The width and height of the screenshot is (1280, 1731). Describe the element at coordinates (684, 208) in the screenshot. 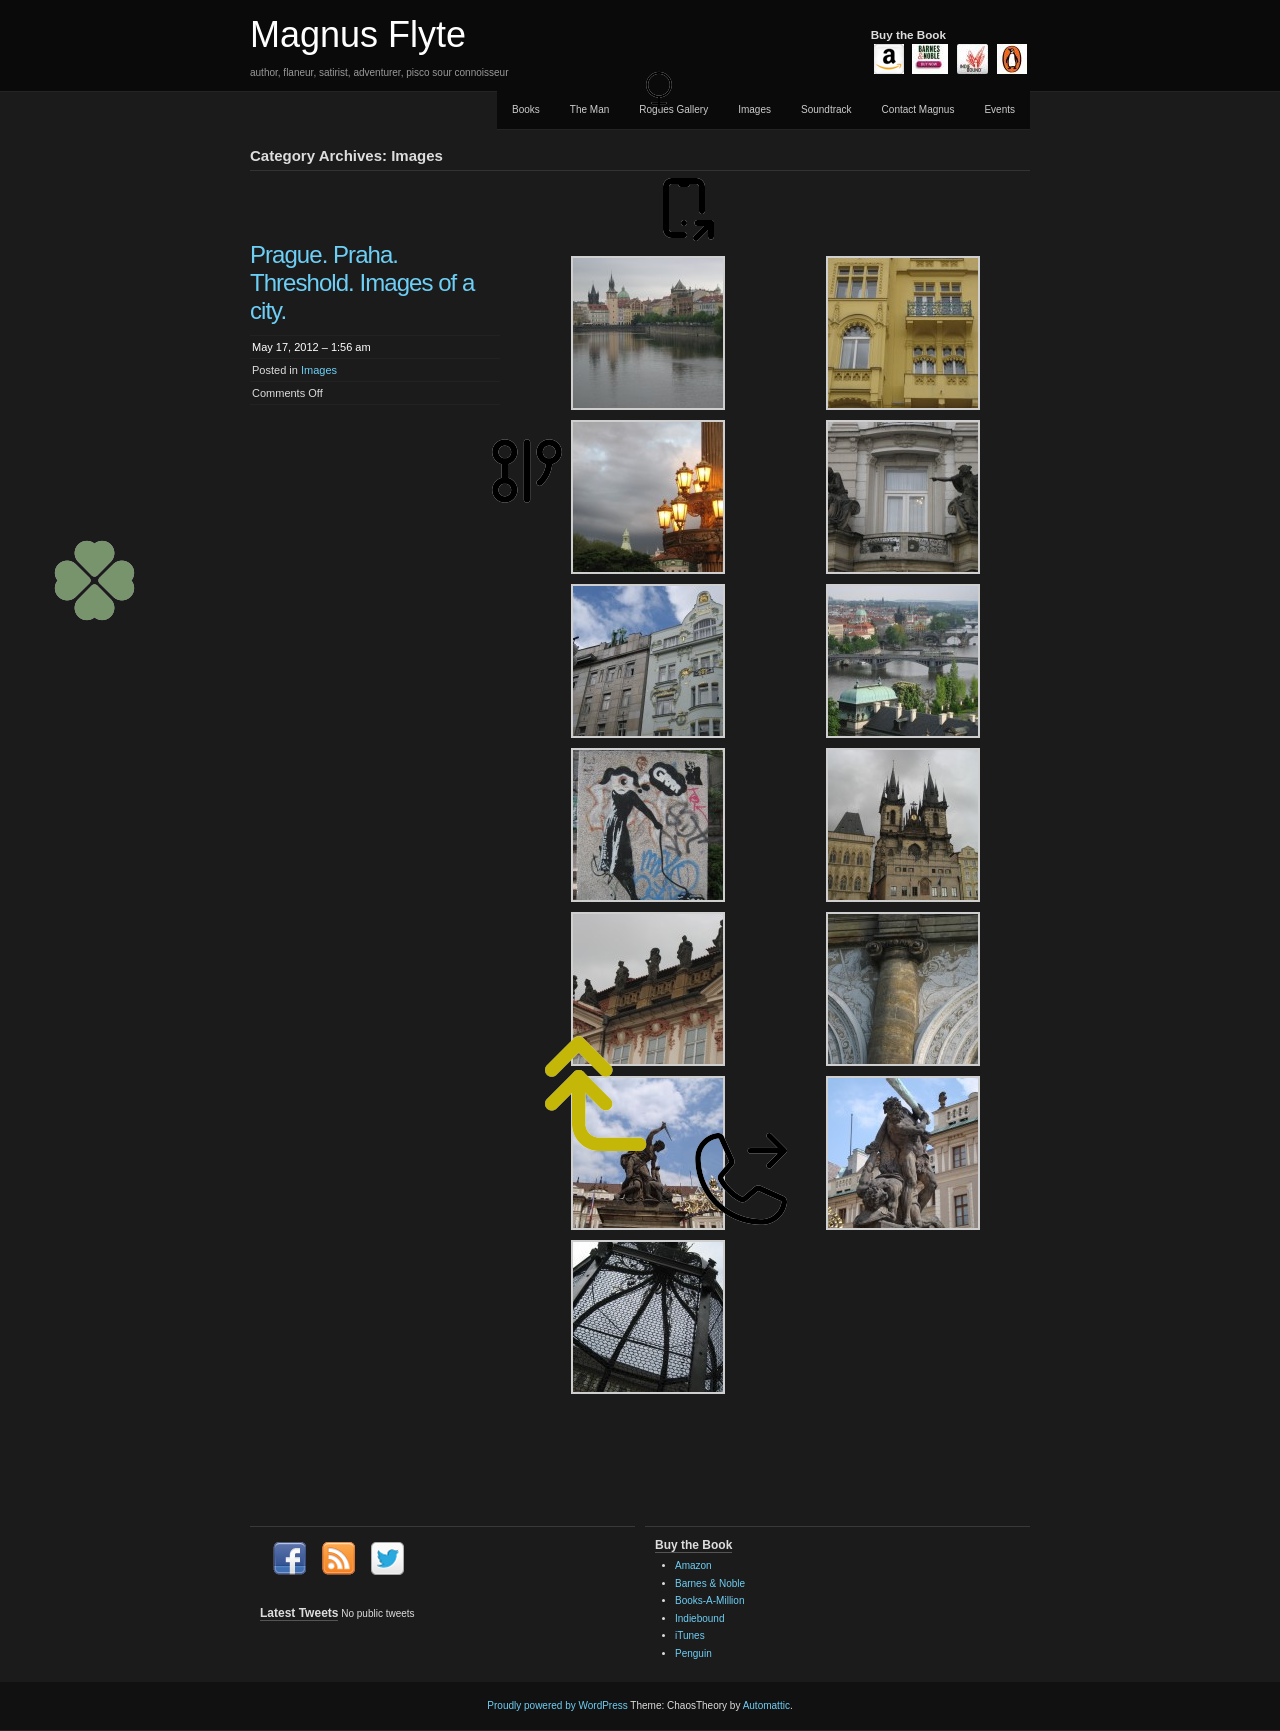

I see `share content from your mobile device` at that location.